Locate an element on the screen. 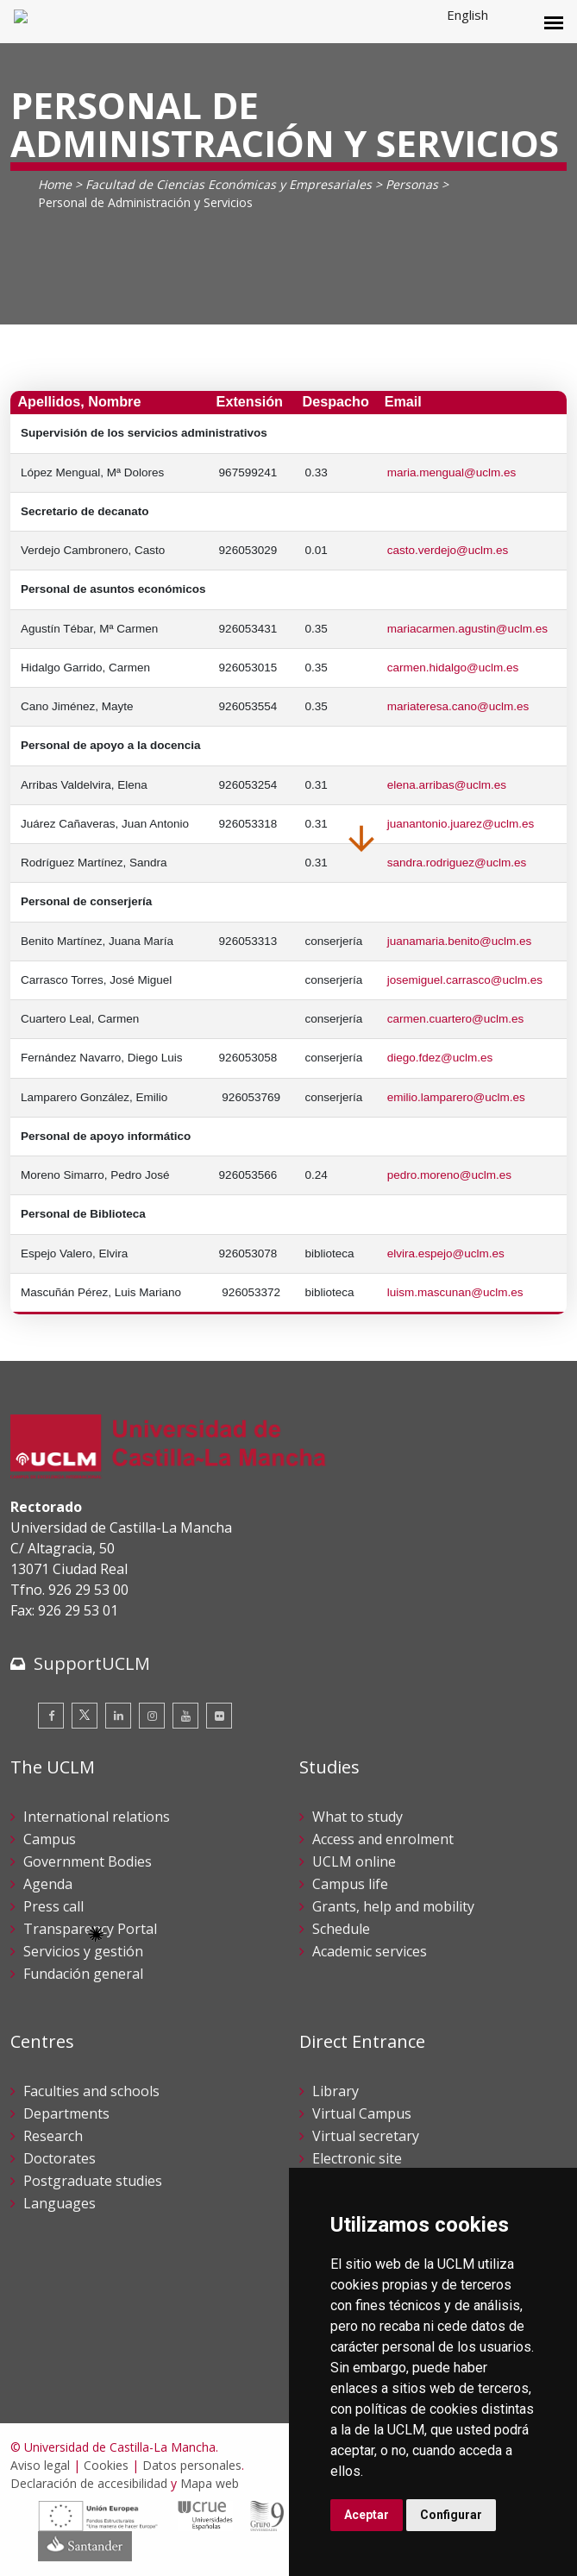  open the Claude AI assistant is located at coordinates (96, 1934).